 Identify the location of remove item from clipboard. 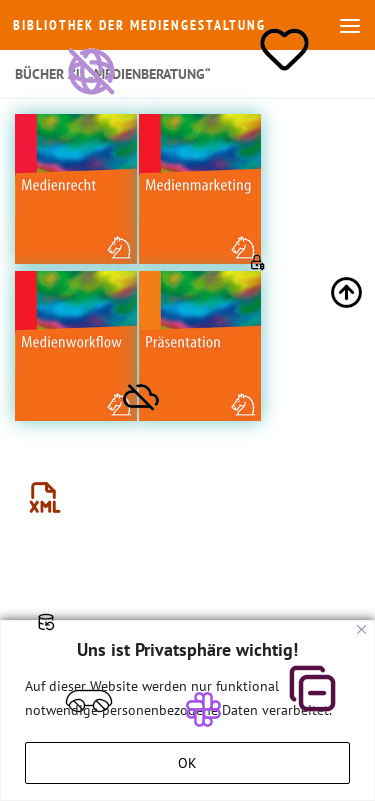
(312, 688).